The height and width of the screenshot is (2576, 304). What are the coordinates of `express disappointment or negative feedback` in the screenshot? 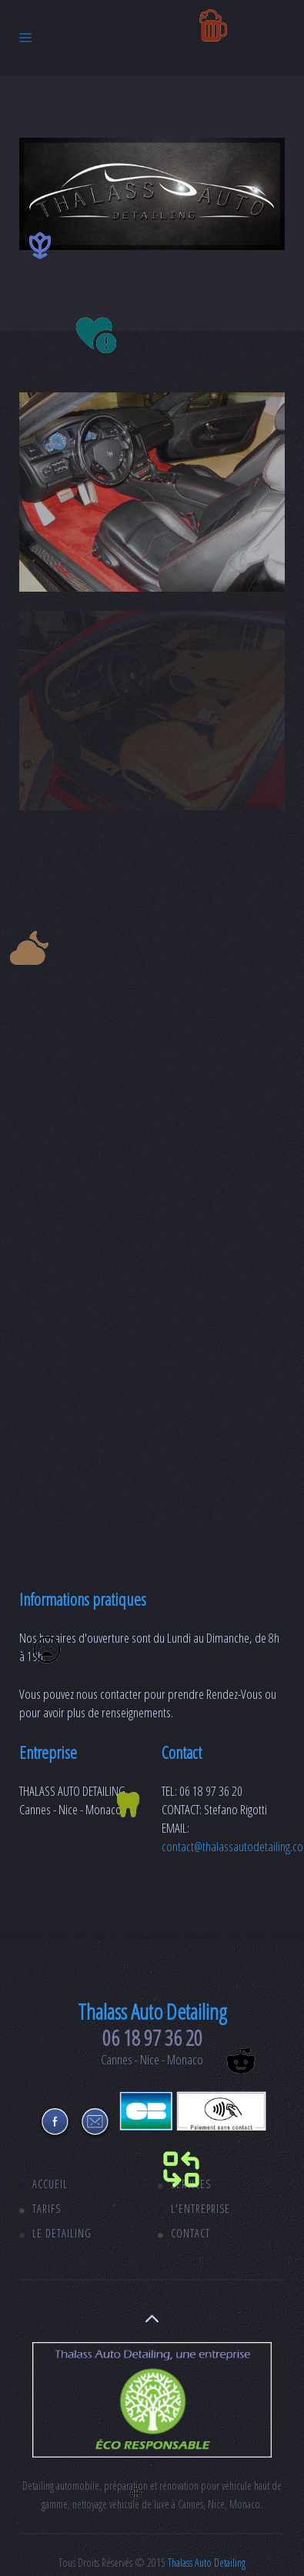 It's located at (47, 1650).